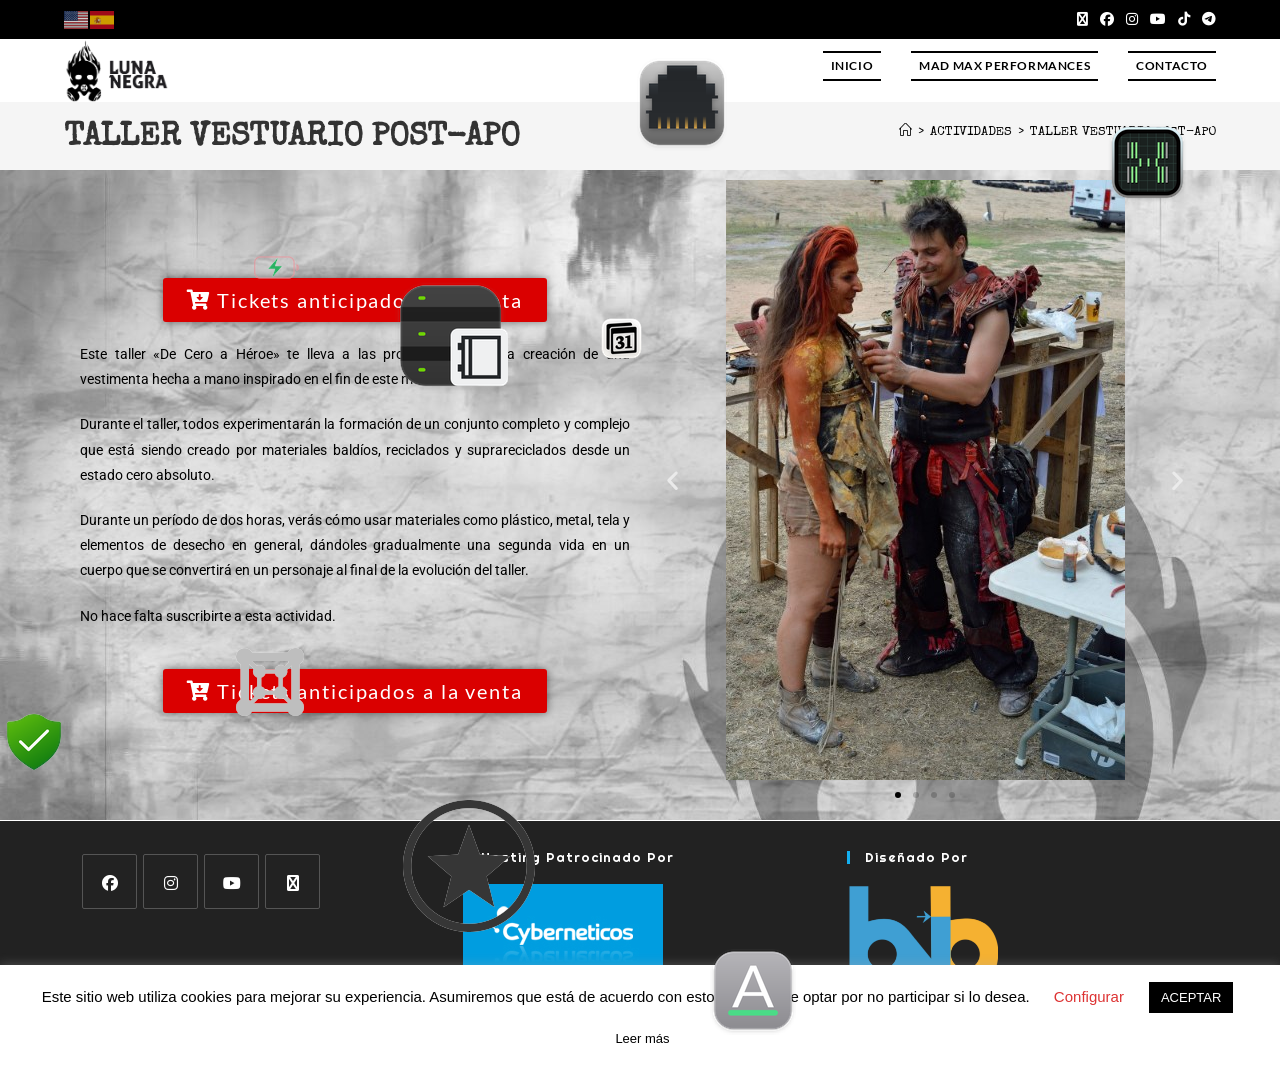 Image resolution: width=1280 pixels, height=1066 pixels. What do you see at coordinates (276, 267) in the screenshot?
I see `indicates battery is empty but currently charging` at bounding box center [276, 267].